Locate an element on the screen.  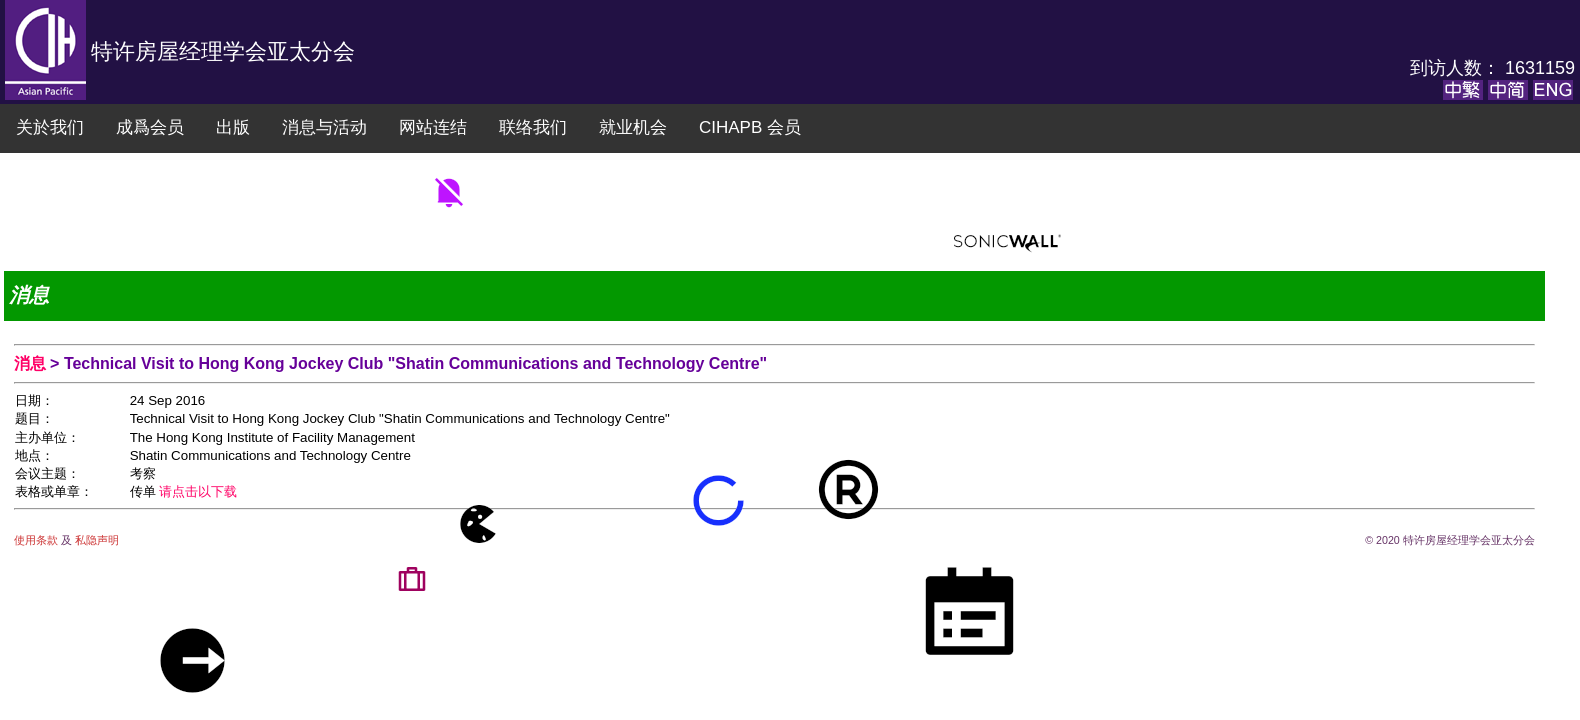
cookiecutter project templating tool logo is located at coordinates (478, 524).